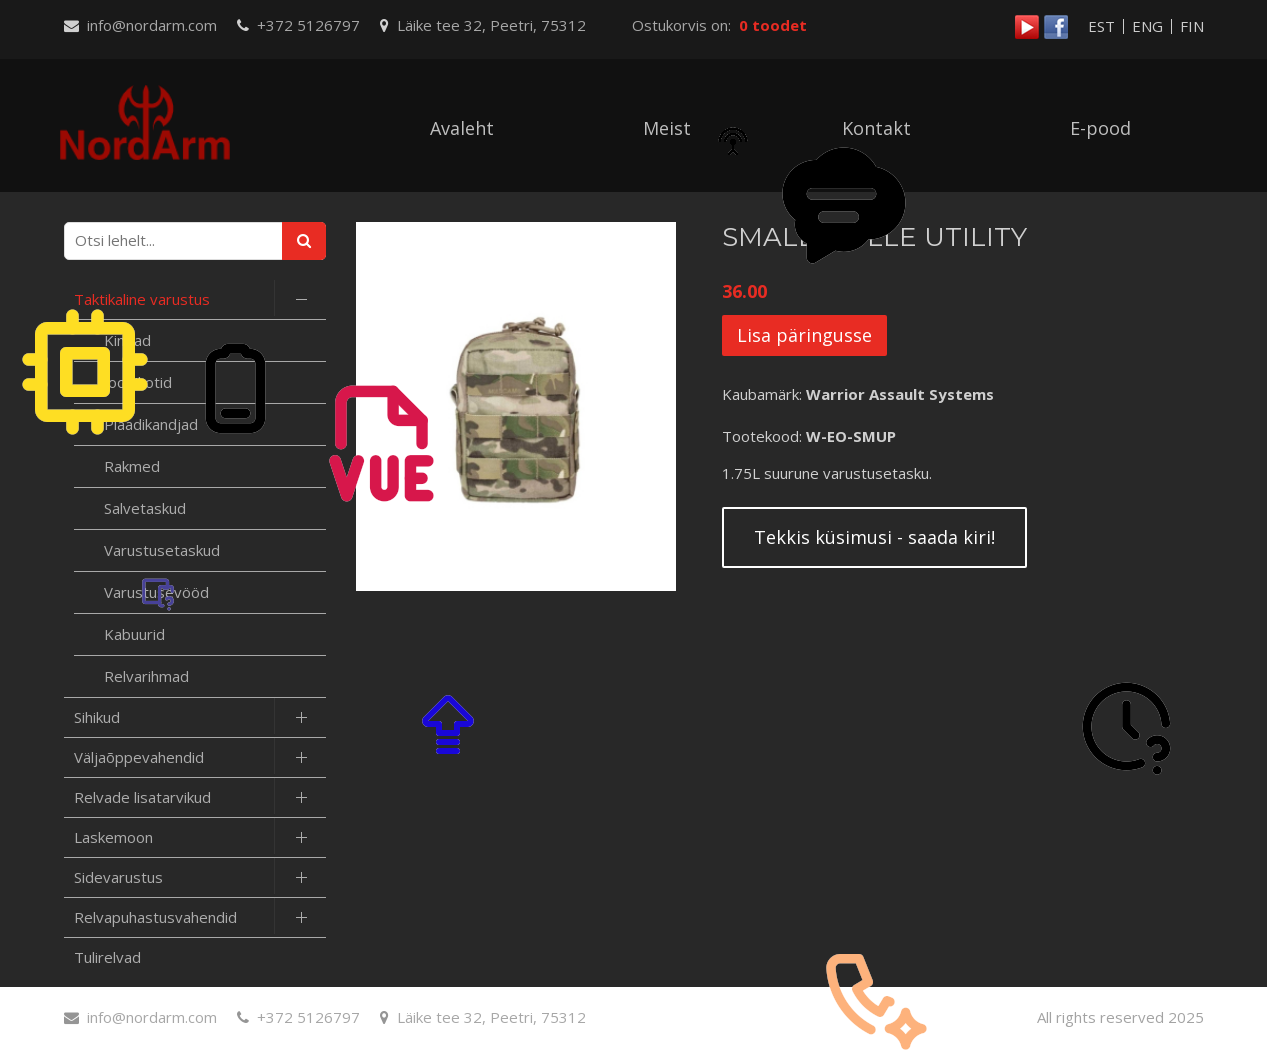 This screenshot has height=1052, width=1267. What do you see at coordinates (841, 205) in the screenshot?
I see `open chat or messaging` at bounding box center [841, 205].